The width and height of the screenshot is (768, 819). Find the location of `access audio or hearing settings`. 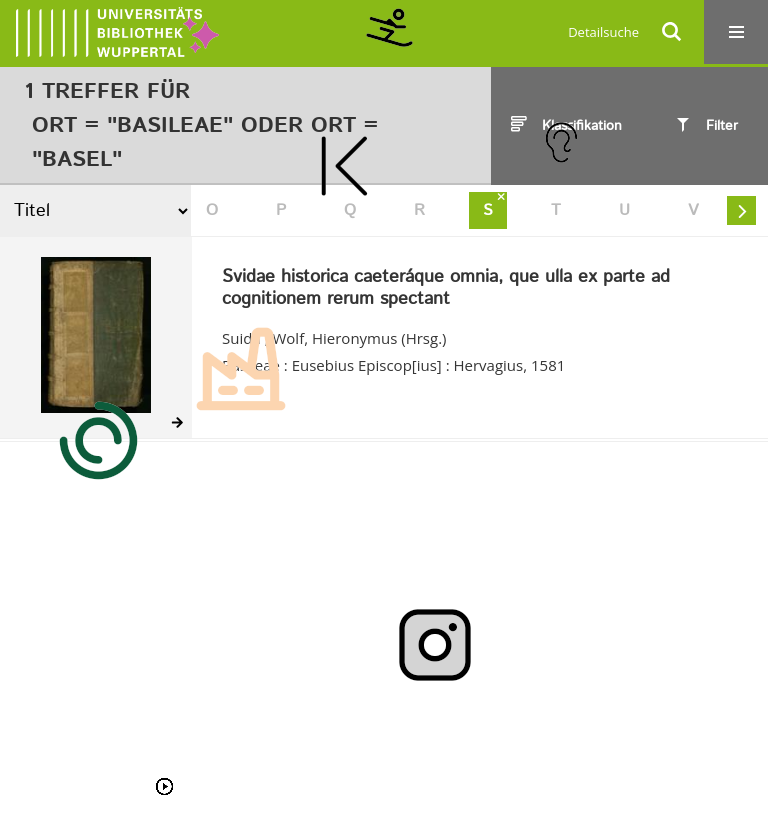

access audio or hearing settings is located at coordinates (561, 142).